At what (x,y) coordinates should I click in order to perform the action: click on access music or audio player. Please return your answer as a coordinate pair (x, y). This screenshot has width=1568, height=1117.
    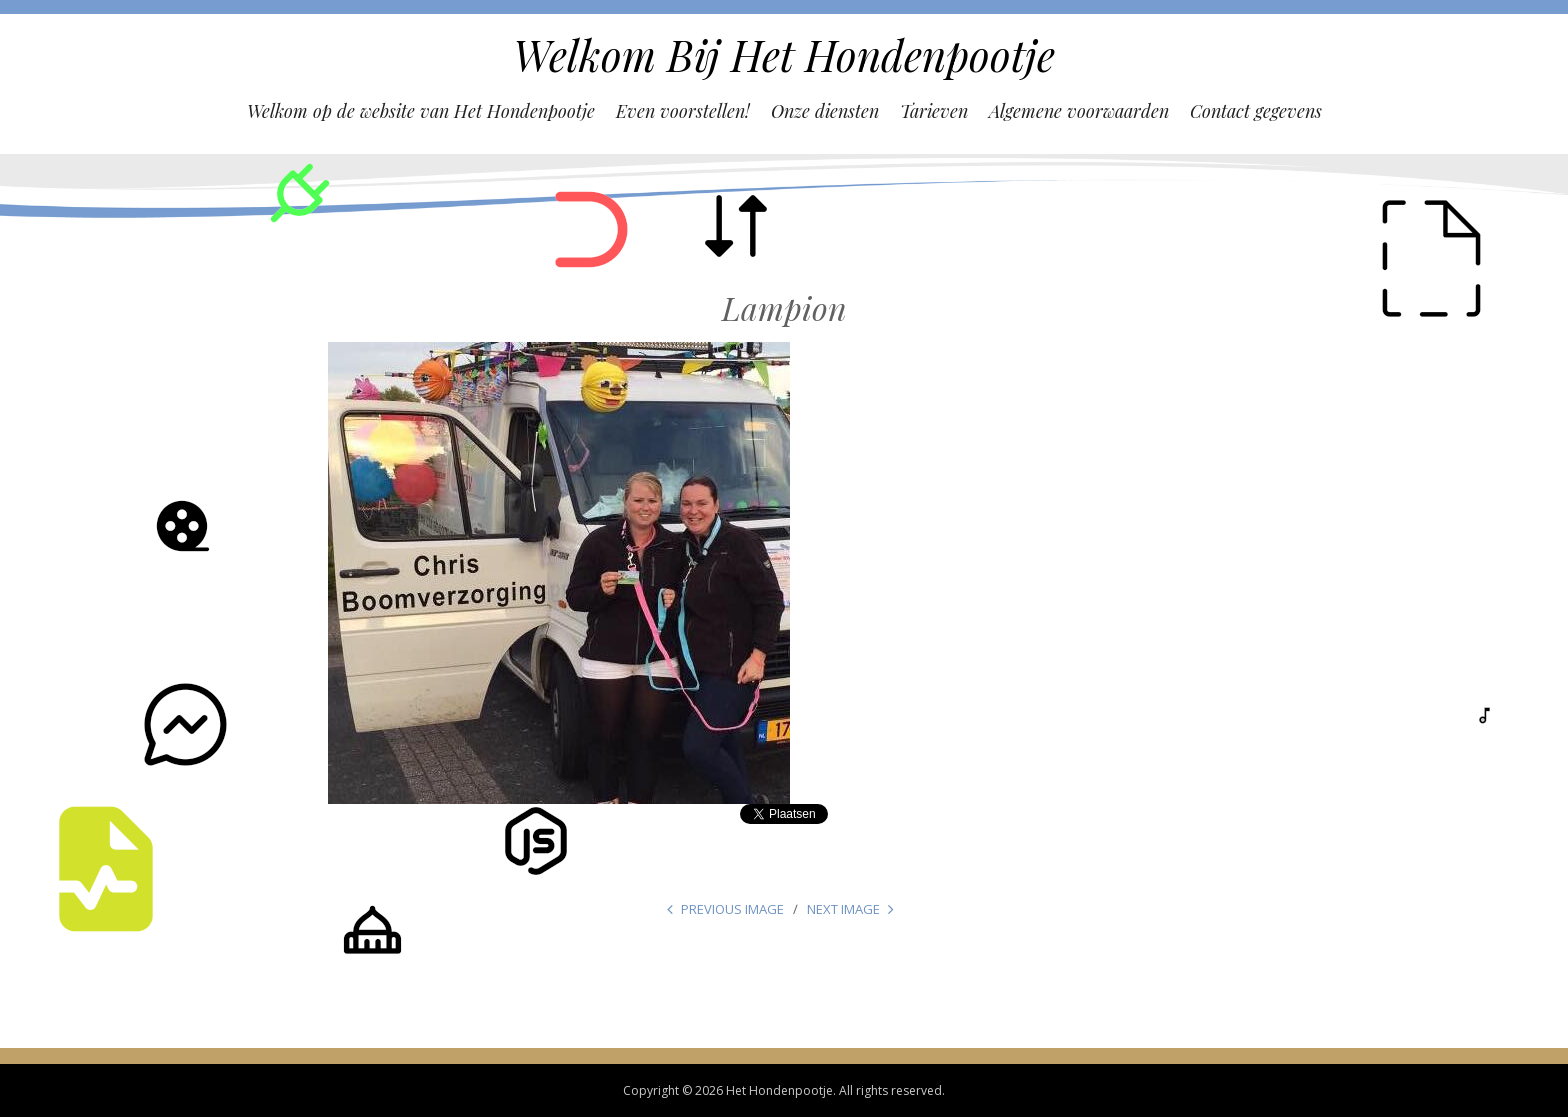
    Looking at the image, I should click on (1484, 715).